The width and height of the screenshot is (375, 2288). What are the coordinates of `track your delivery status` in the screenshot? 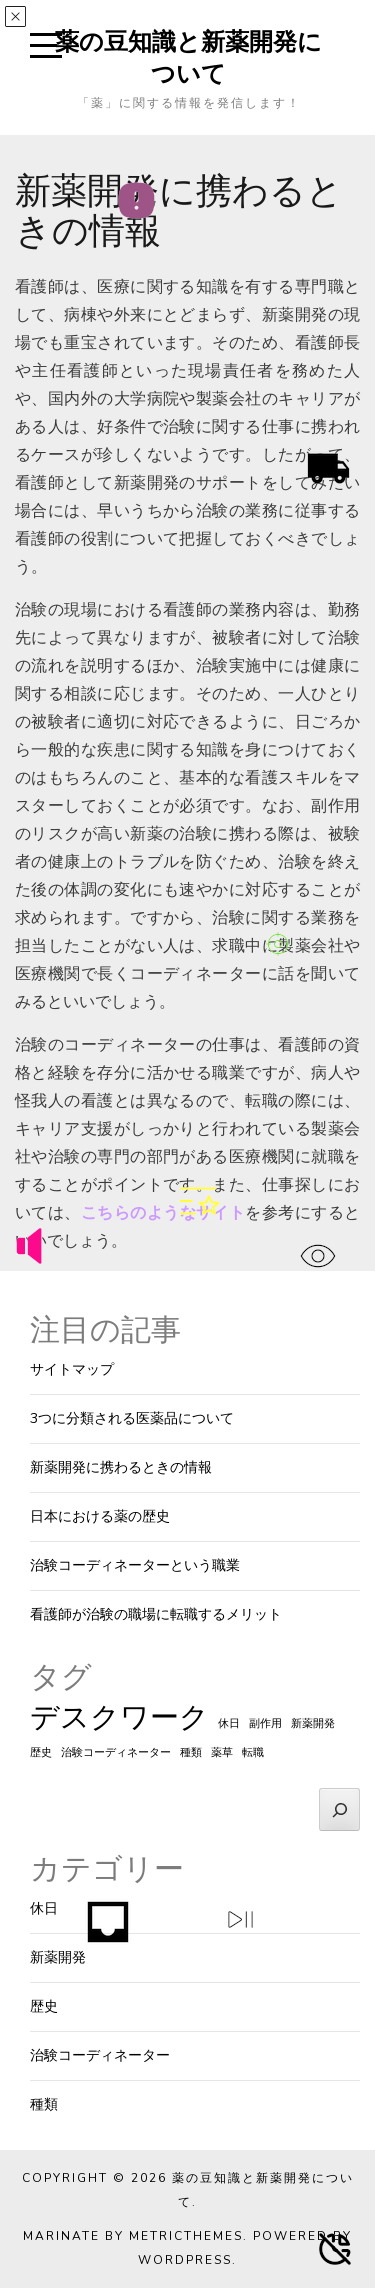 It's located at (328, 468).